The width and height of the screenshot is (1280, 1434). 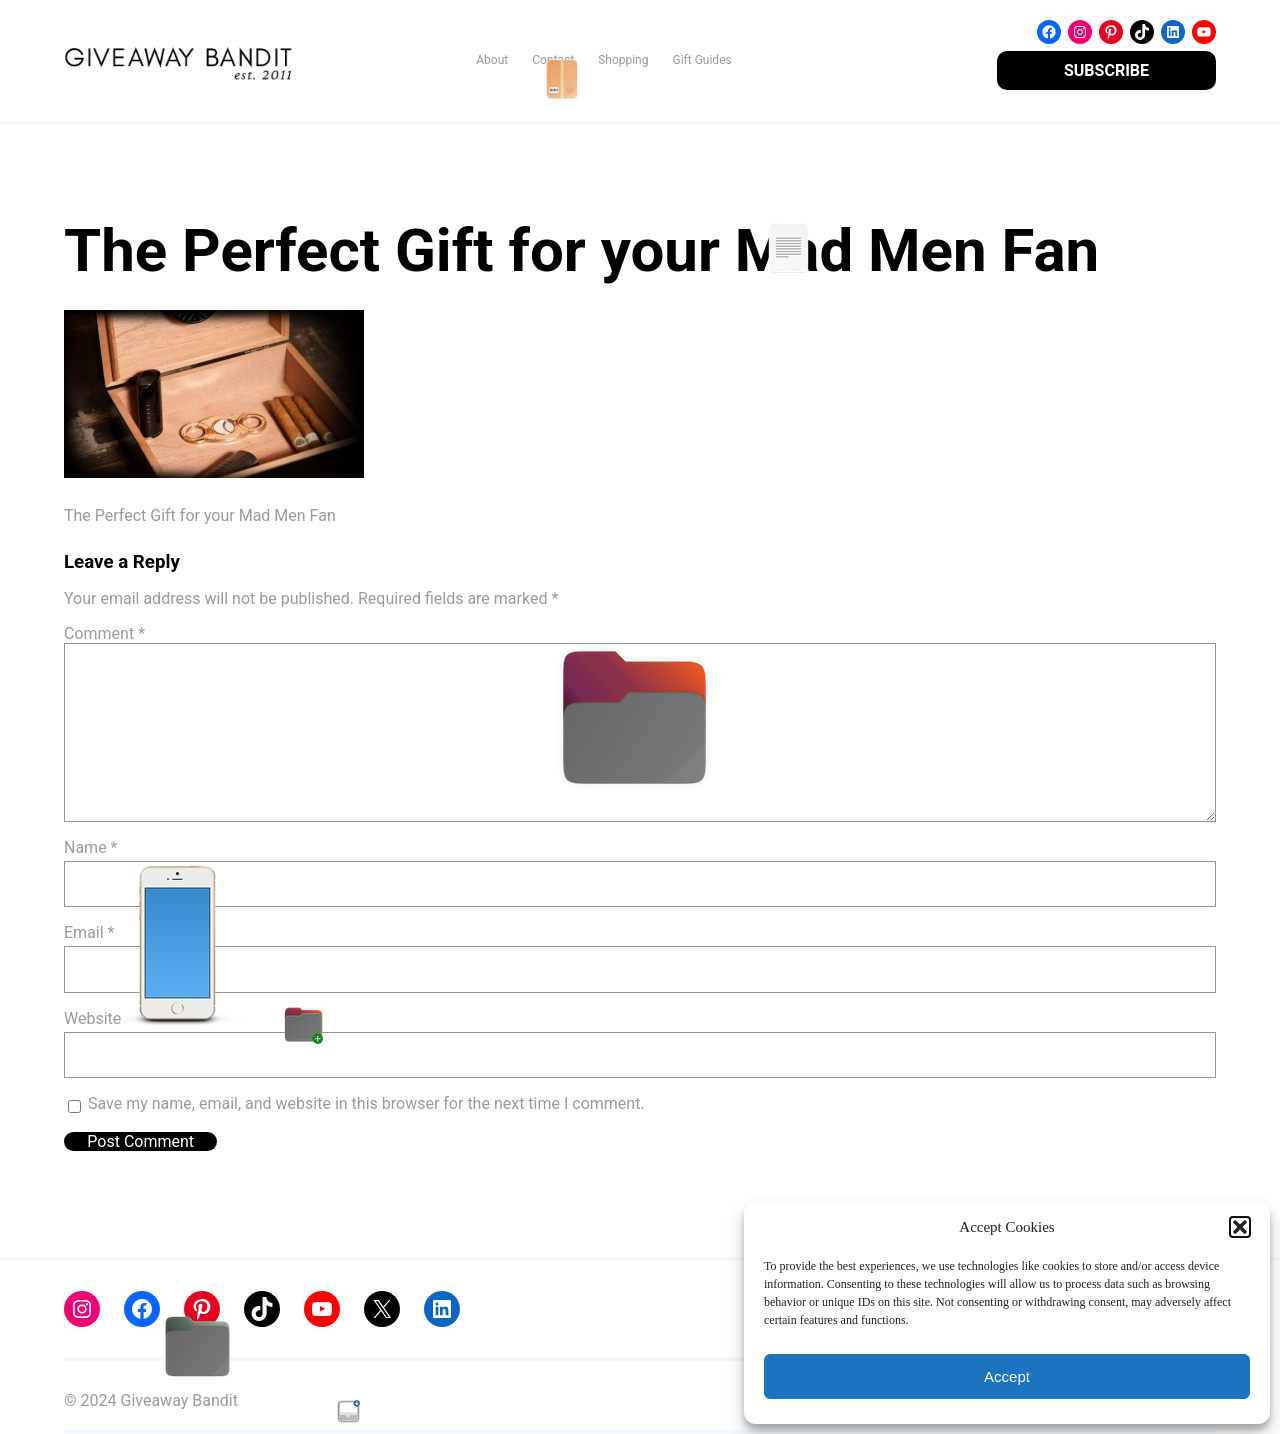 I want to click on create a new folder, so click(x=303, y=1024).